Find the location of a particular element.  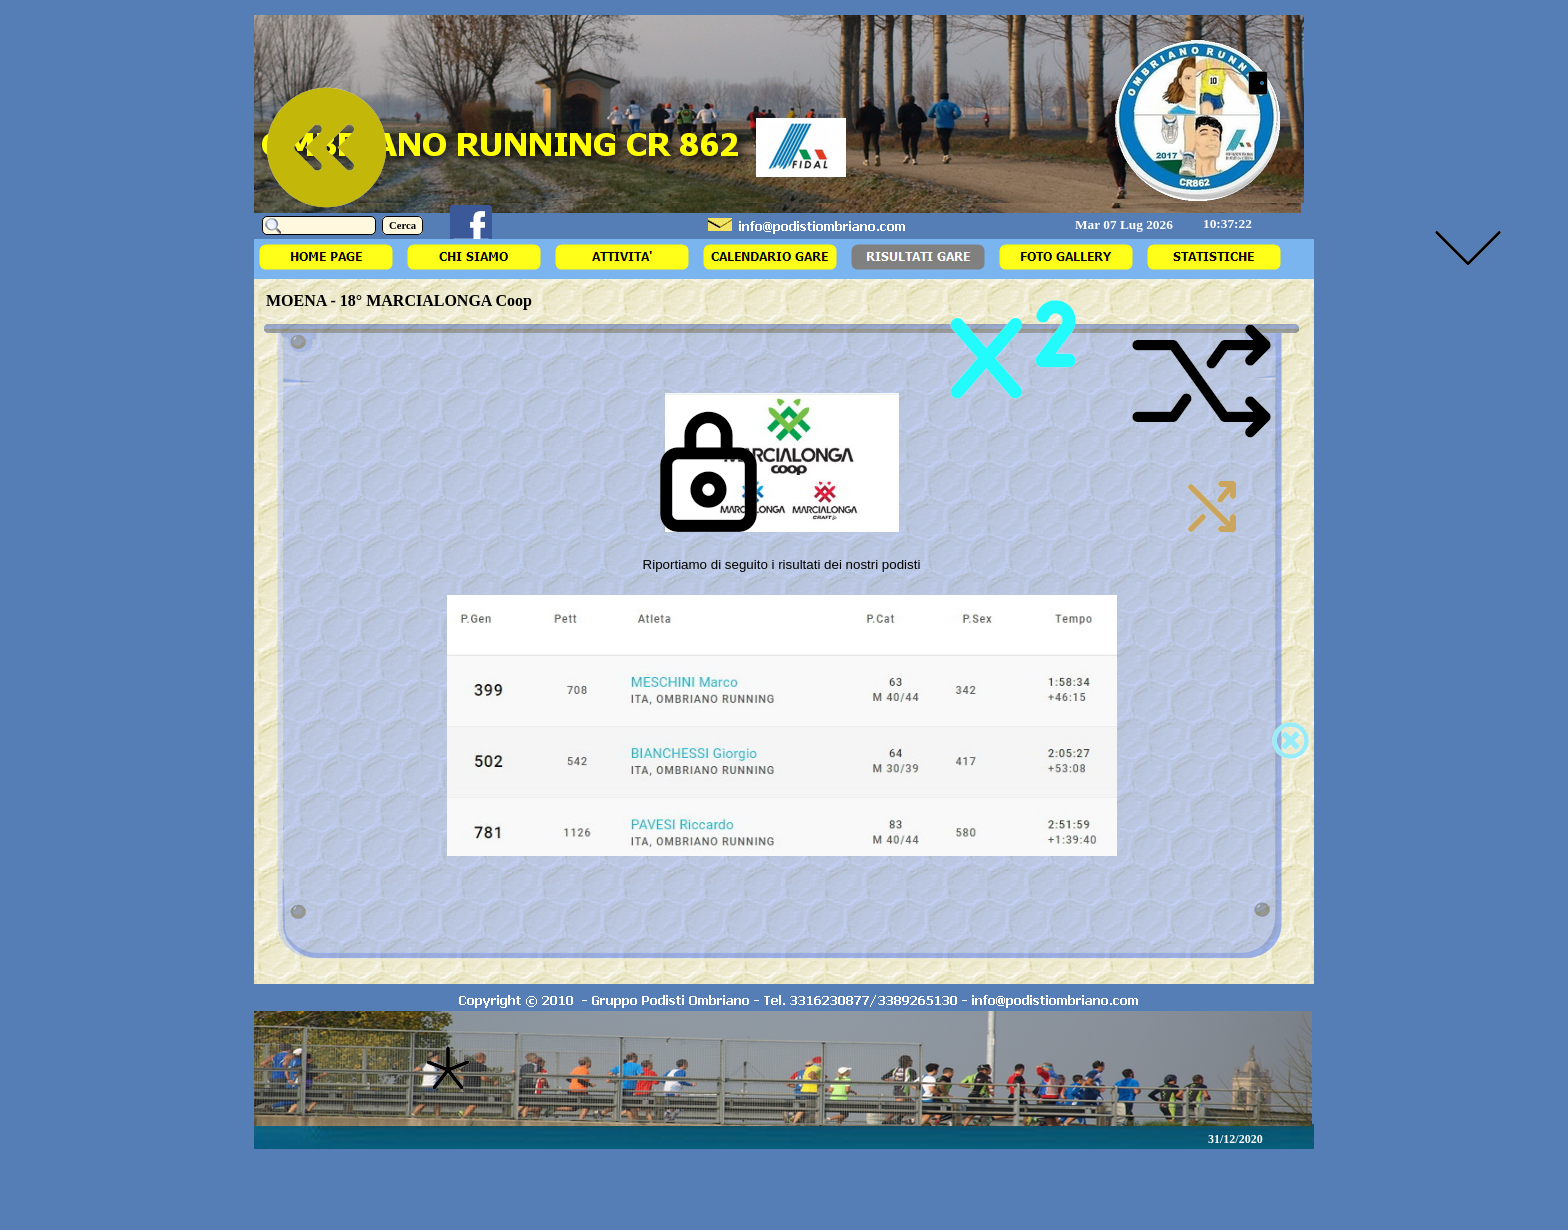

expand a dropdown menu is located at coordinates (1468, 245).